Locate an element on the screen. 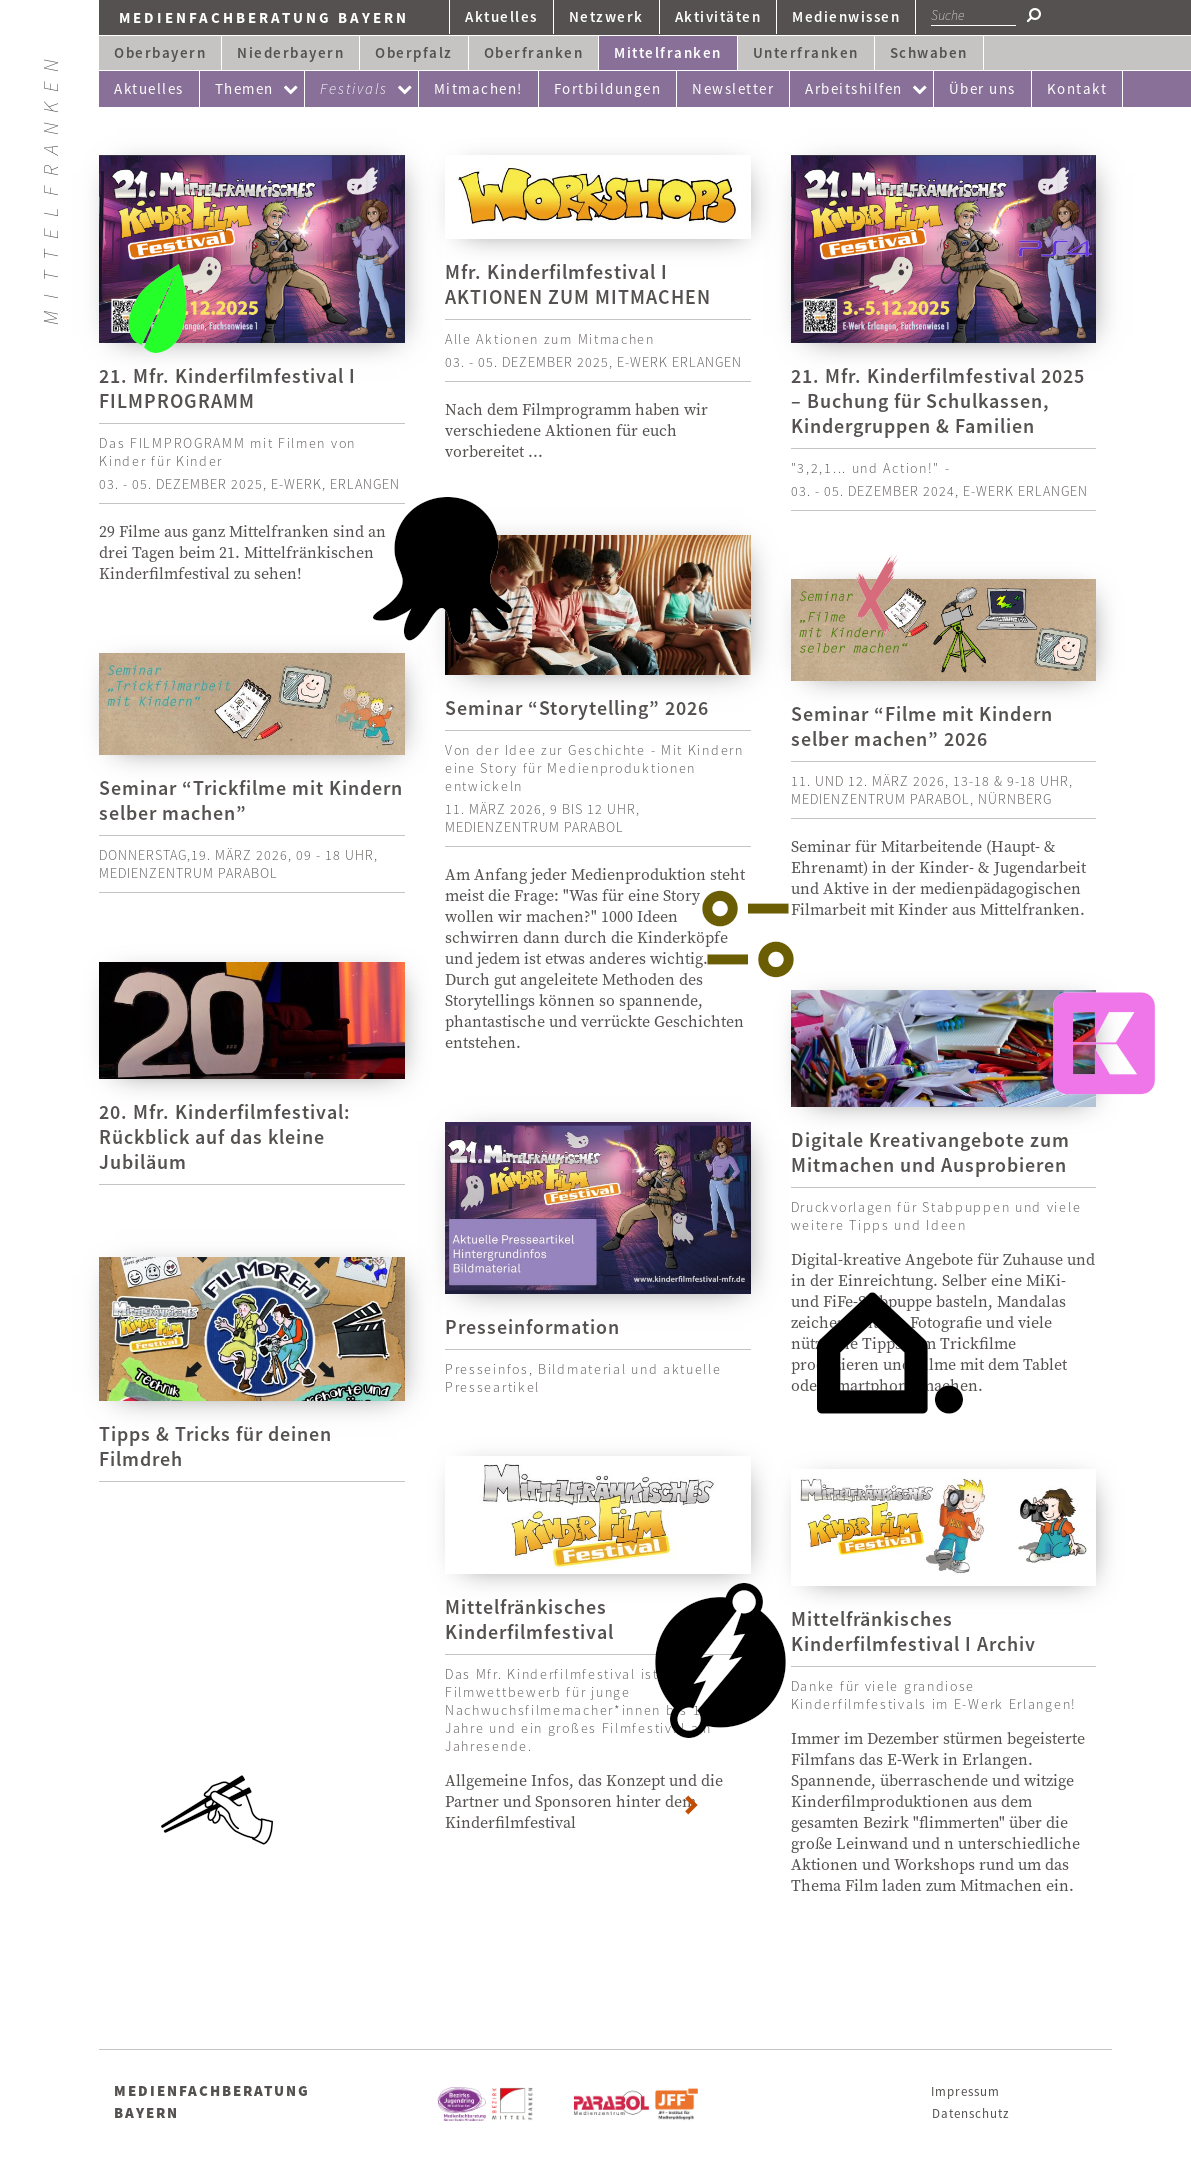  open the vivint smart home app is located at coordinates (890, 1353).